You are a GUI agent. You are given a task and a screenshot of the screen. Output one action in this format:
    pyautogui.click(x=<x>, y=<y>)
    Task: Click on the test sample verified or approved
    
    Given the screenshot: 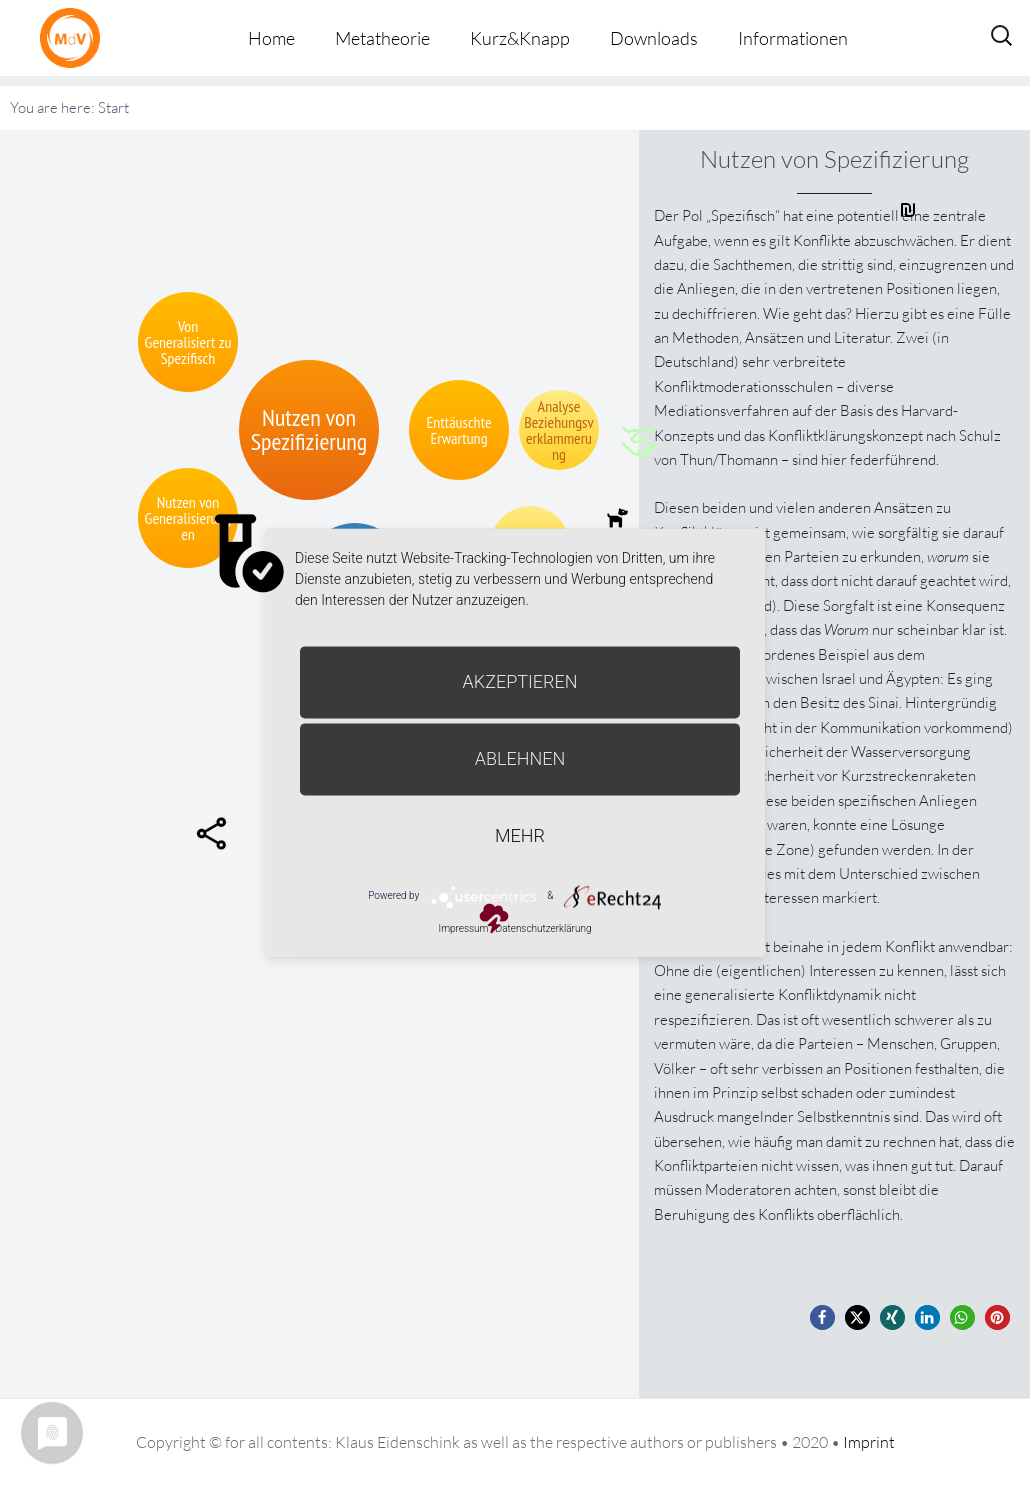 What is the action you would take?
    pyautogui.click(x=247, y=551)
    